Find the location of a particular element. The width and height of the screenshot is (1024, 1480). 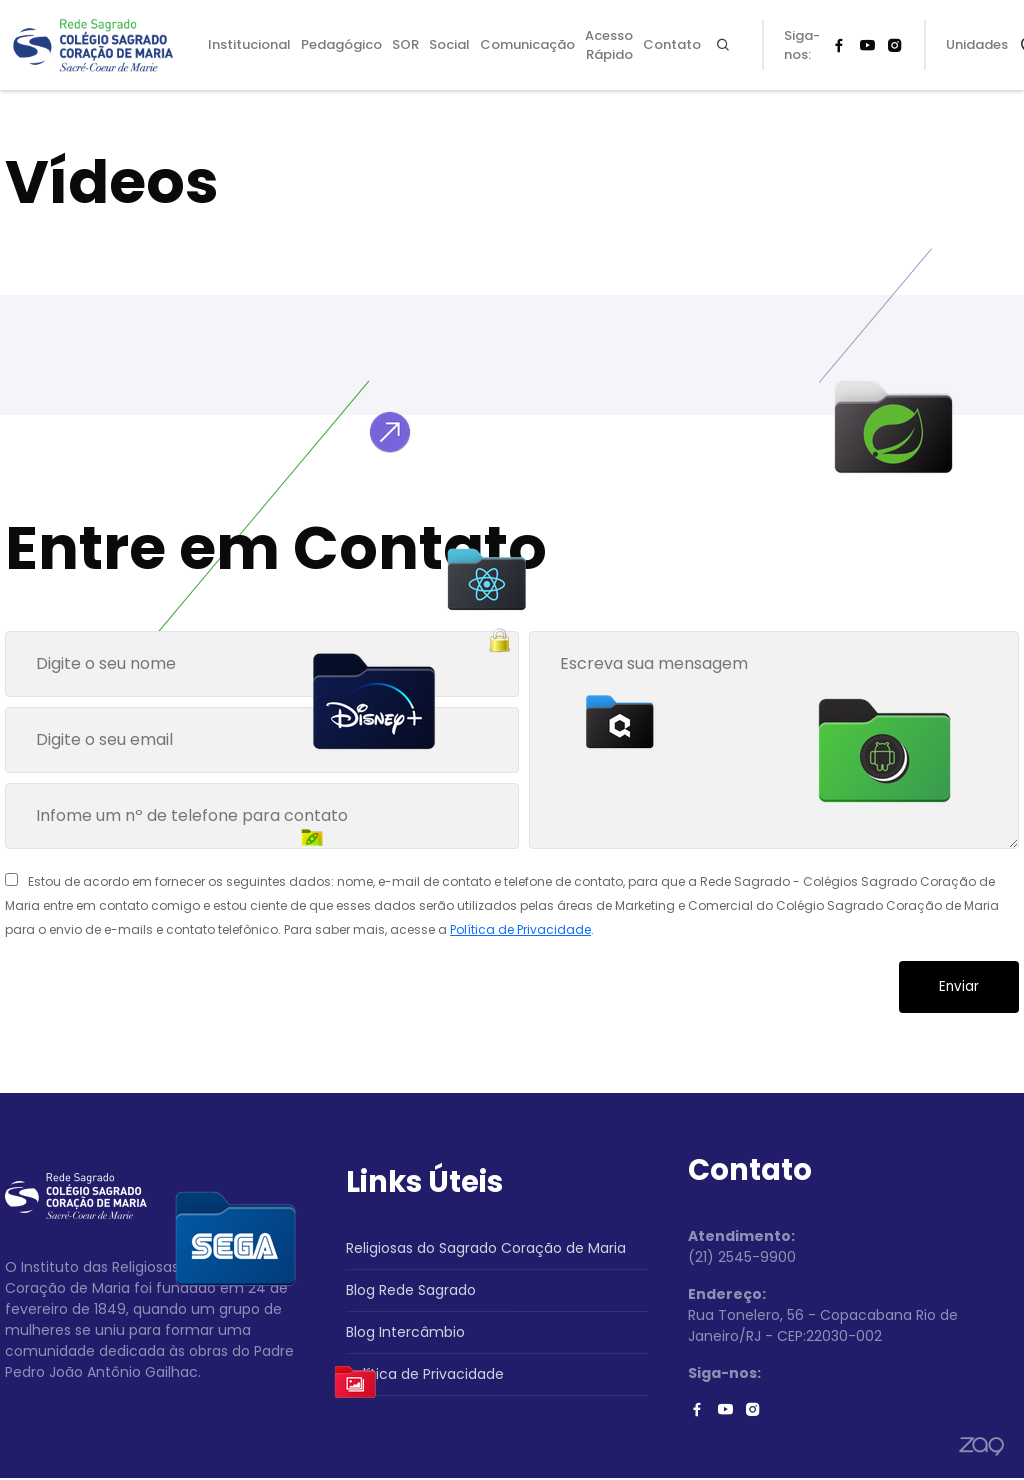

open react project folder is located at coordinates (486, 581).